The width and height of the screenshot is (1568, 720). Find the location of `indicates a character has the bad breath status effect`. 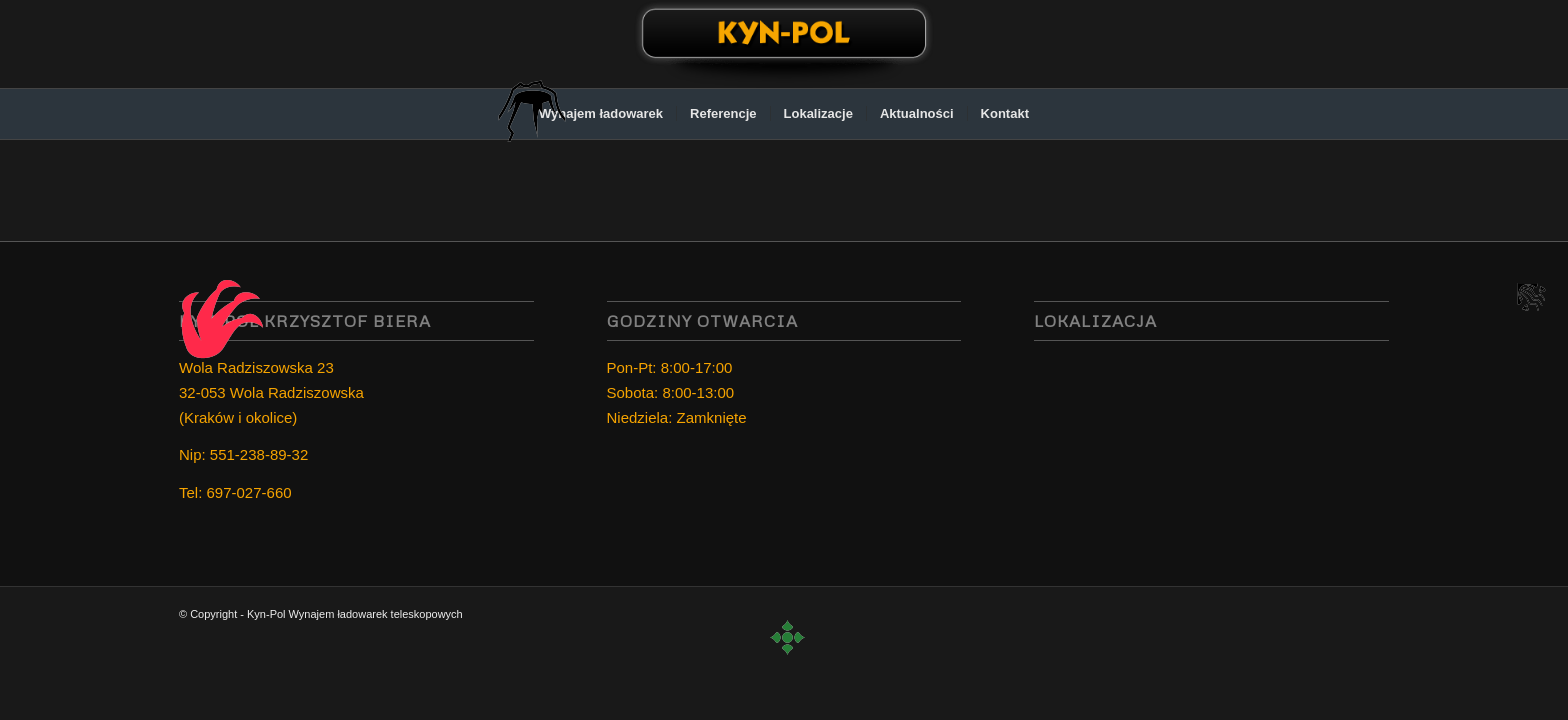

indicates a character has the bad breath status effect is located at coordinates (1531, 297).